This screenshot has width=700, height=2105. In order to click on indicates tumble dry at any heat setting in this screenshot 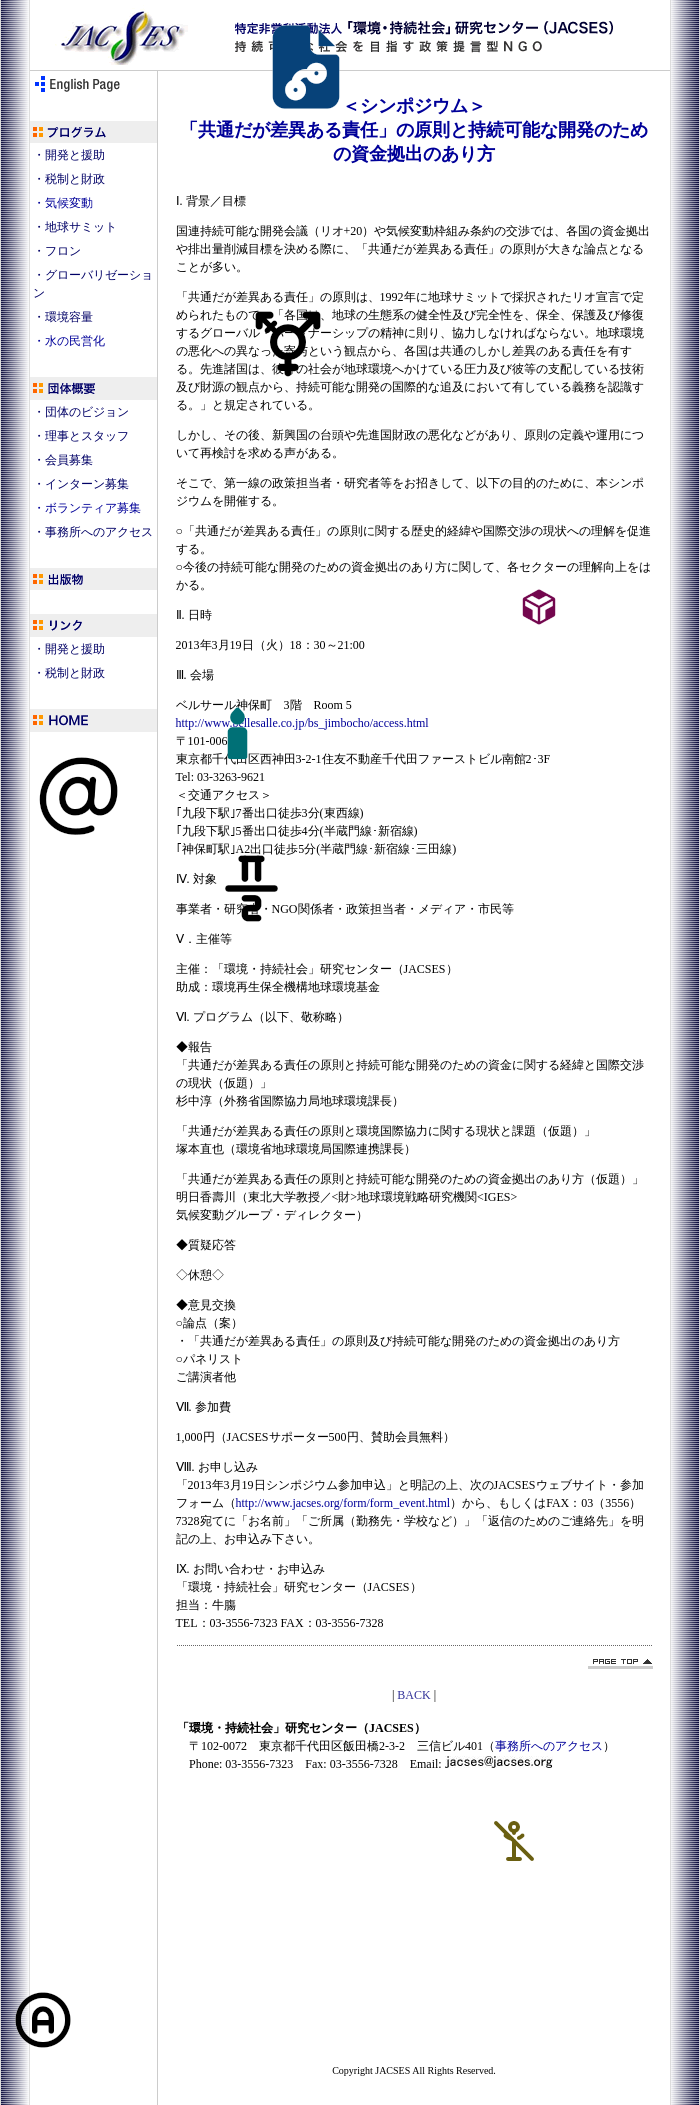, I will do `click(43, 2020)`.